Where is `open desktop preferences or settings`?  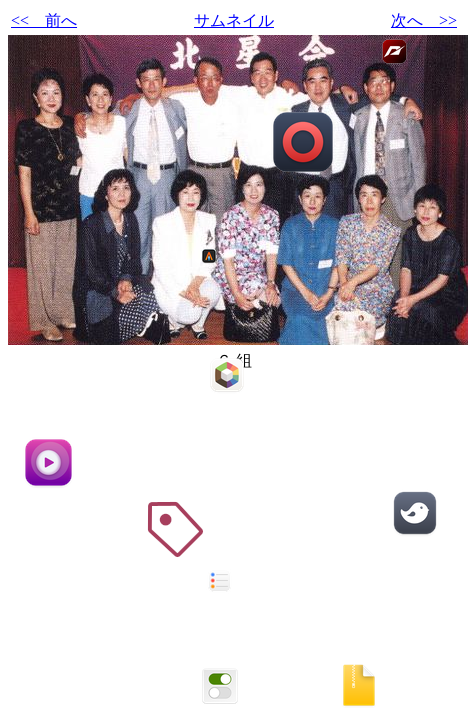
open desktop preferences or settings is located at coordinates (220, 686).